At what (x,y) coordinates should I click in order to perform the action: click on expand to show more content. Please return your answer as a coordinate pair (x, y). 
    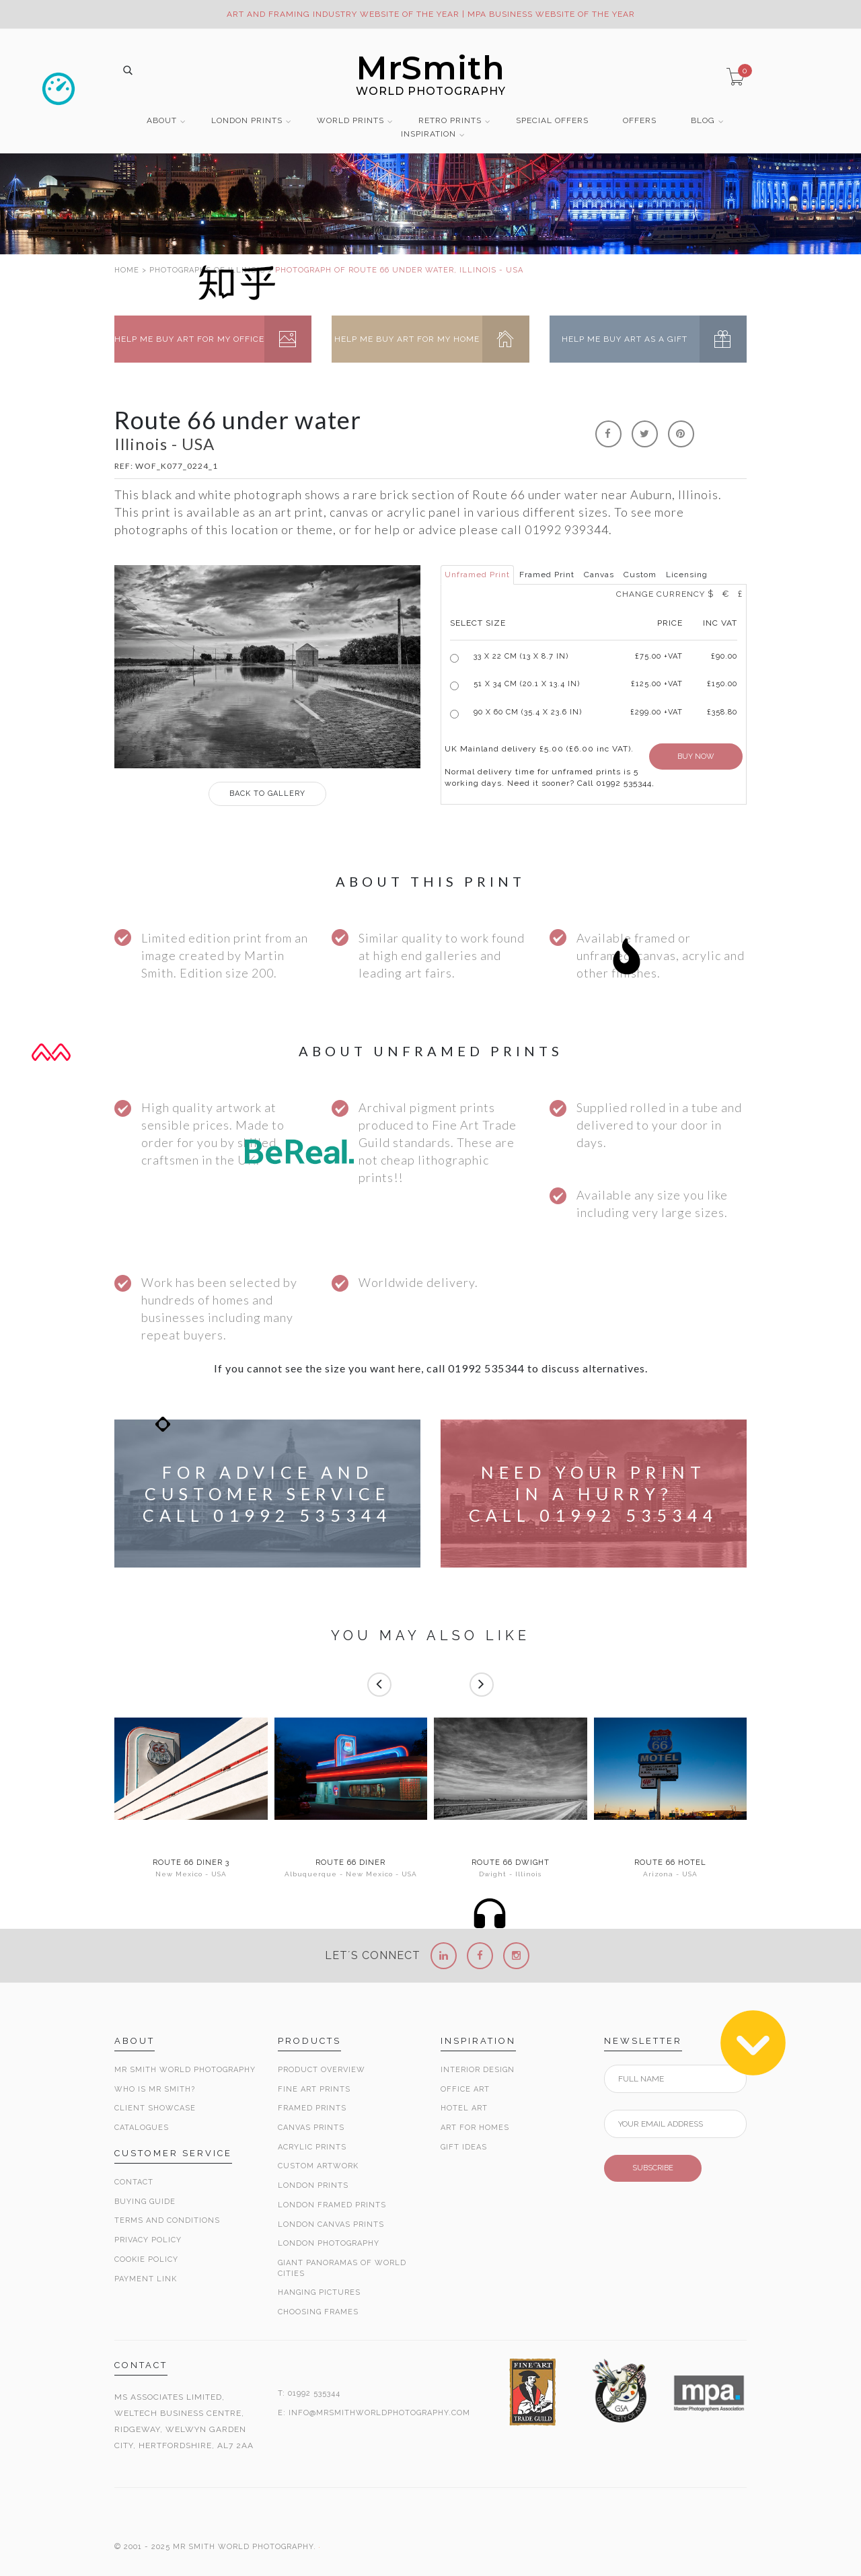
    Looking at the image, I should click on (753, 2043).